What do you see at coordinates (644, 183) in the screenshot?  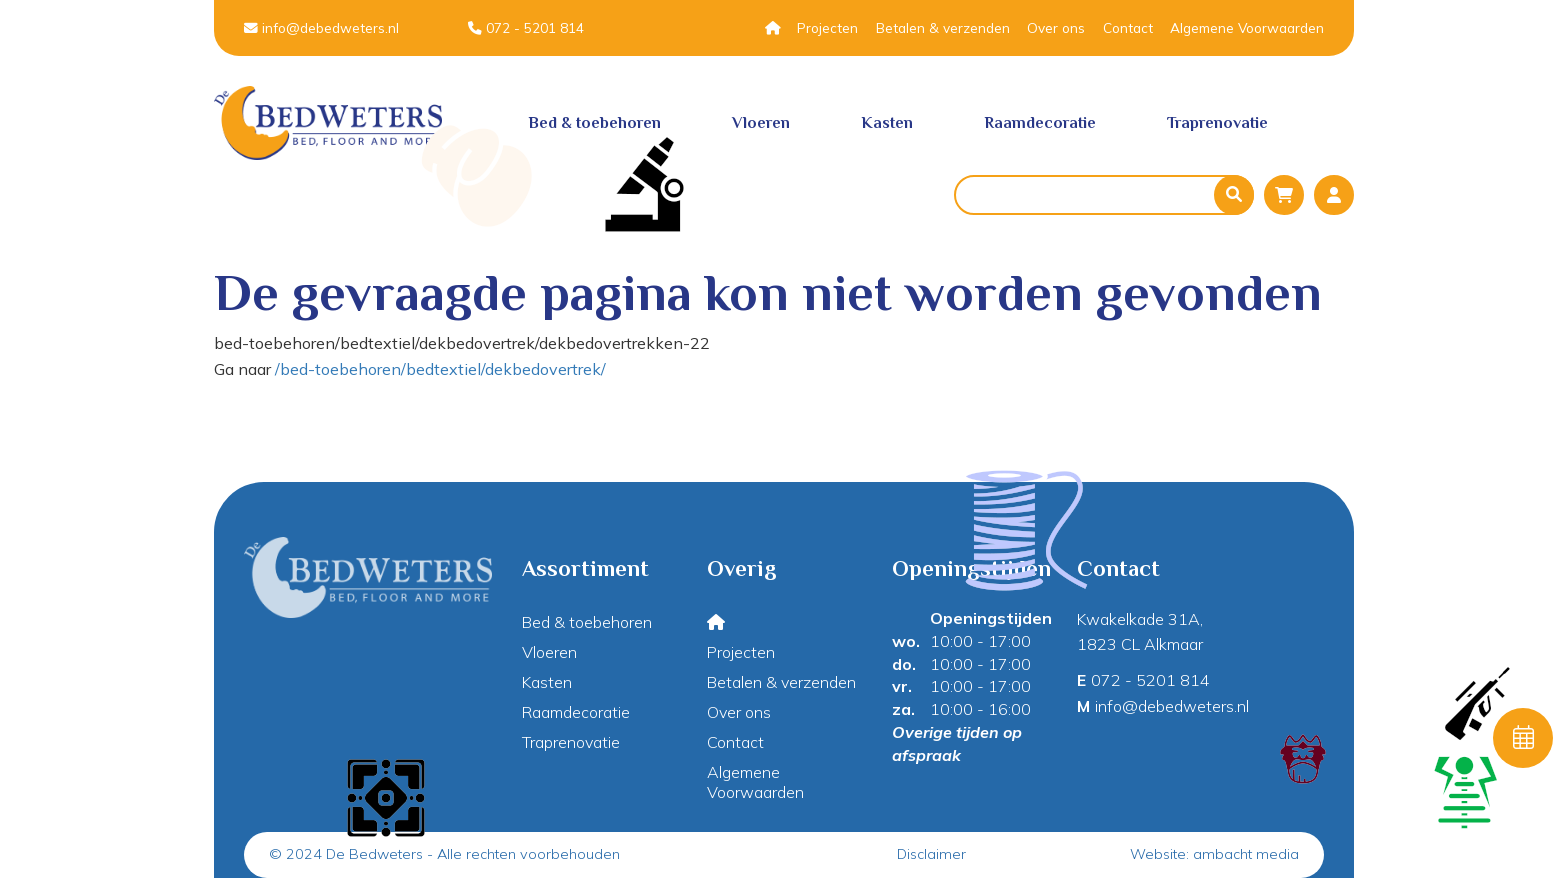 I see `access research or analysis tools` at bounding box center [644, 183].